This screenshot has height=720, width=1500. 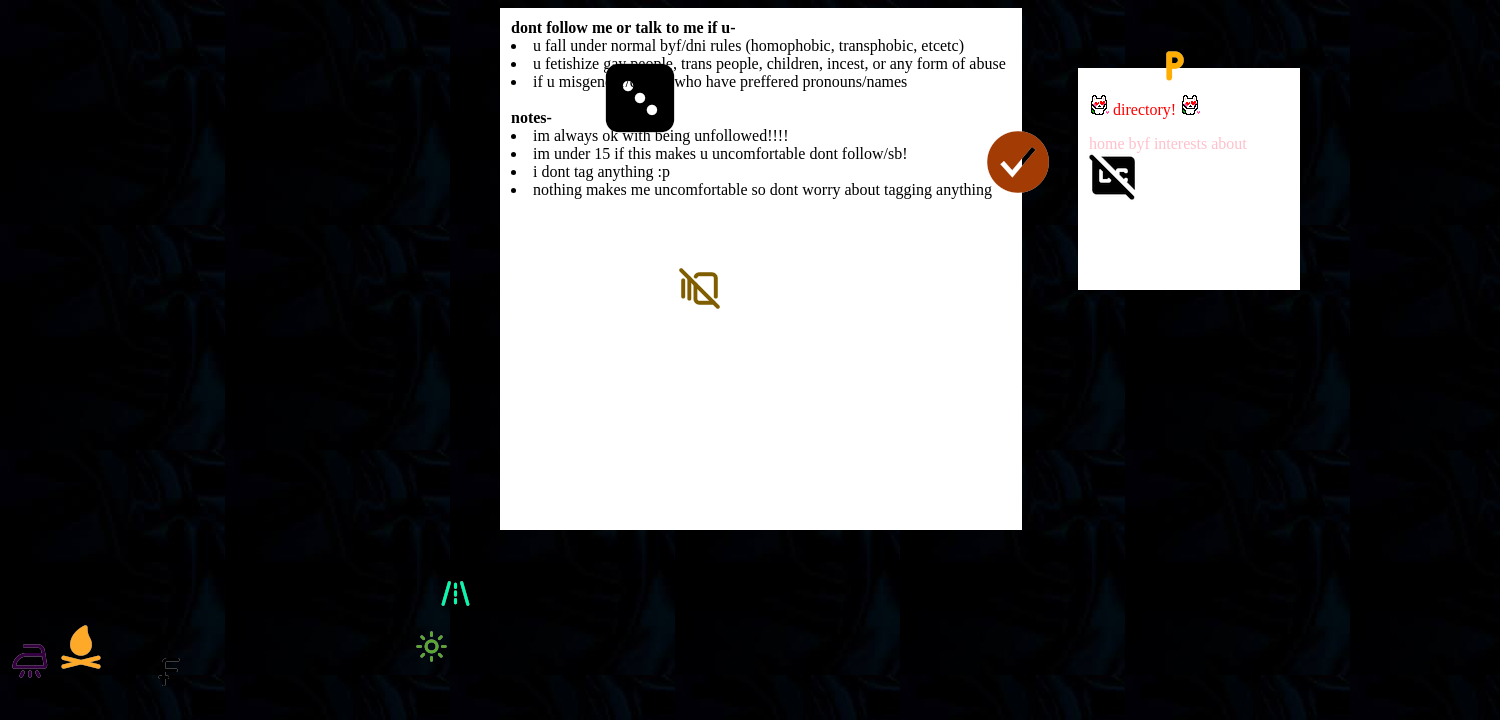 I want to click on view directions or navigation, so click(x=455, y=593).